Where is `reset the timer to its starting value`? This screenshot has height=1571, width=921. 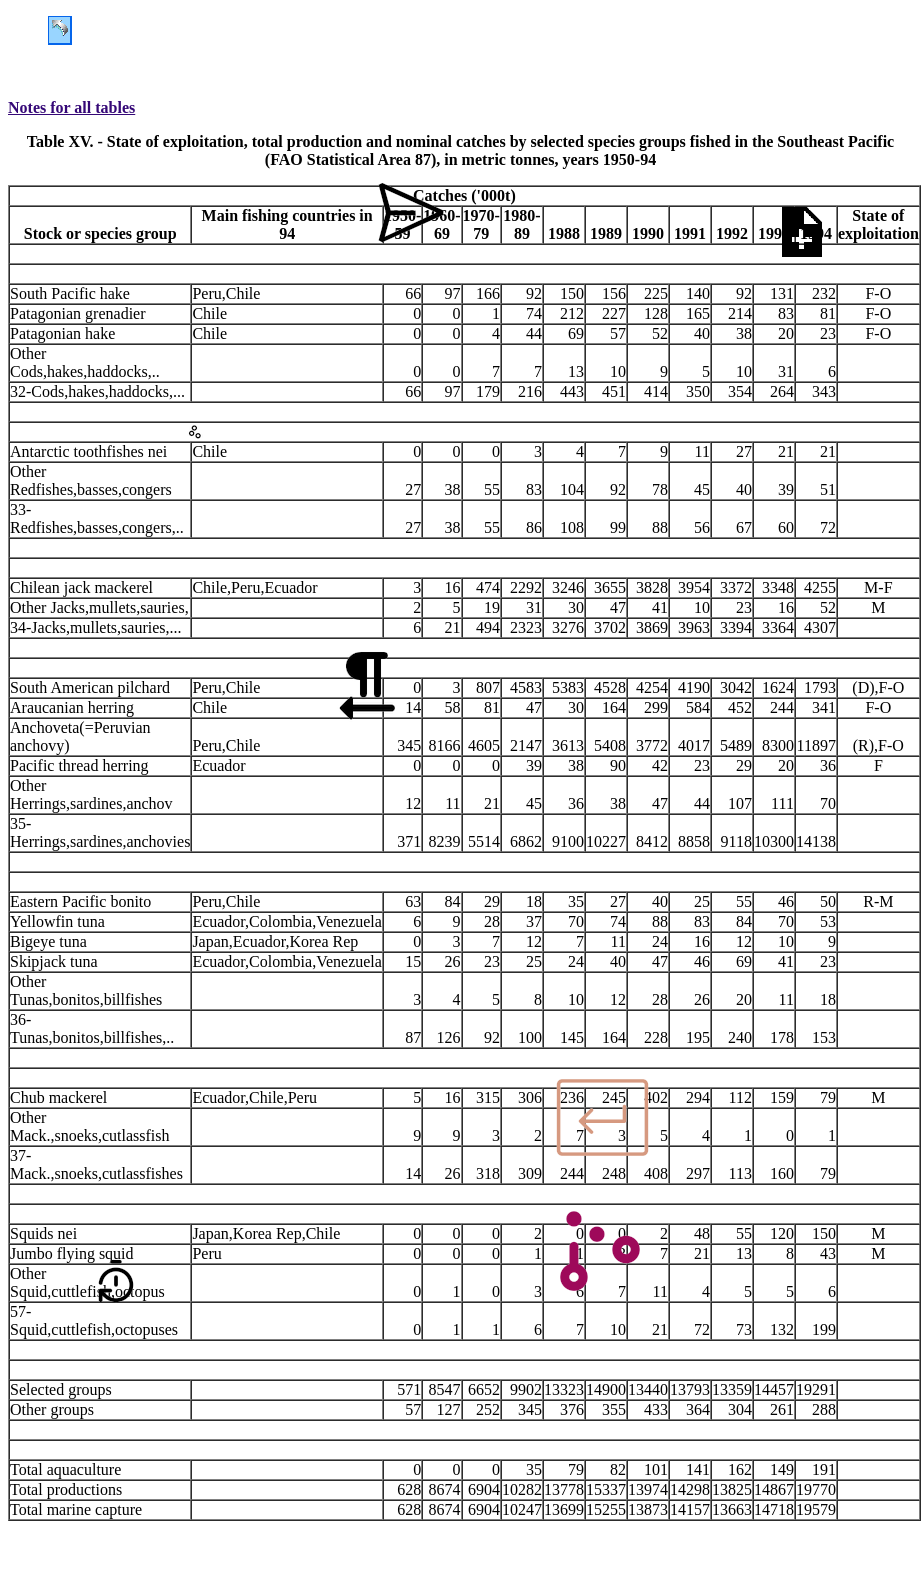
reset the timer to its starting value is located at coordinates (116, 1281).